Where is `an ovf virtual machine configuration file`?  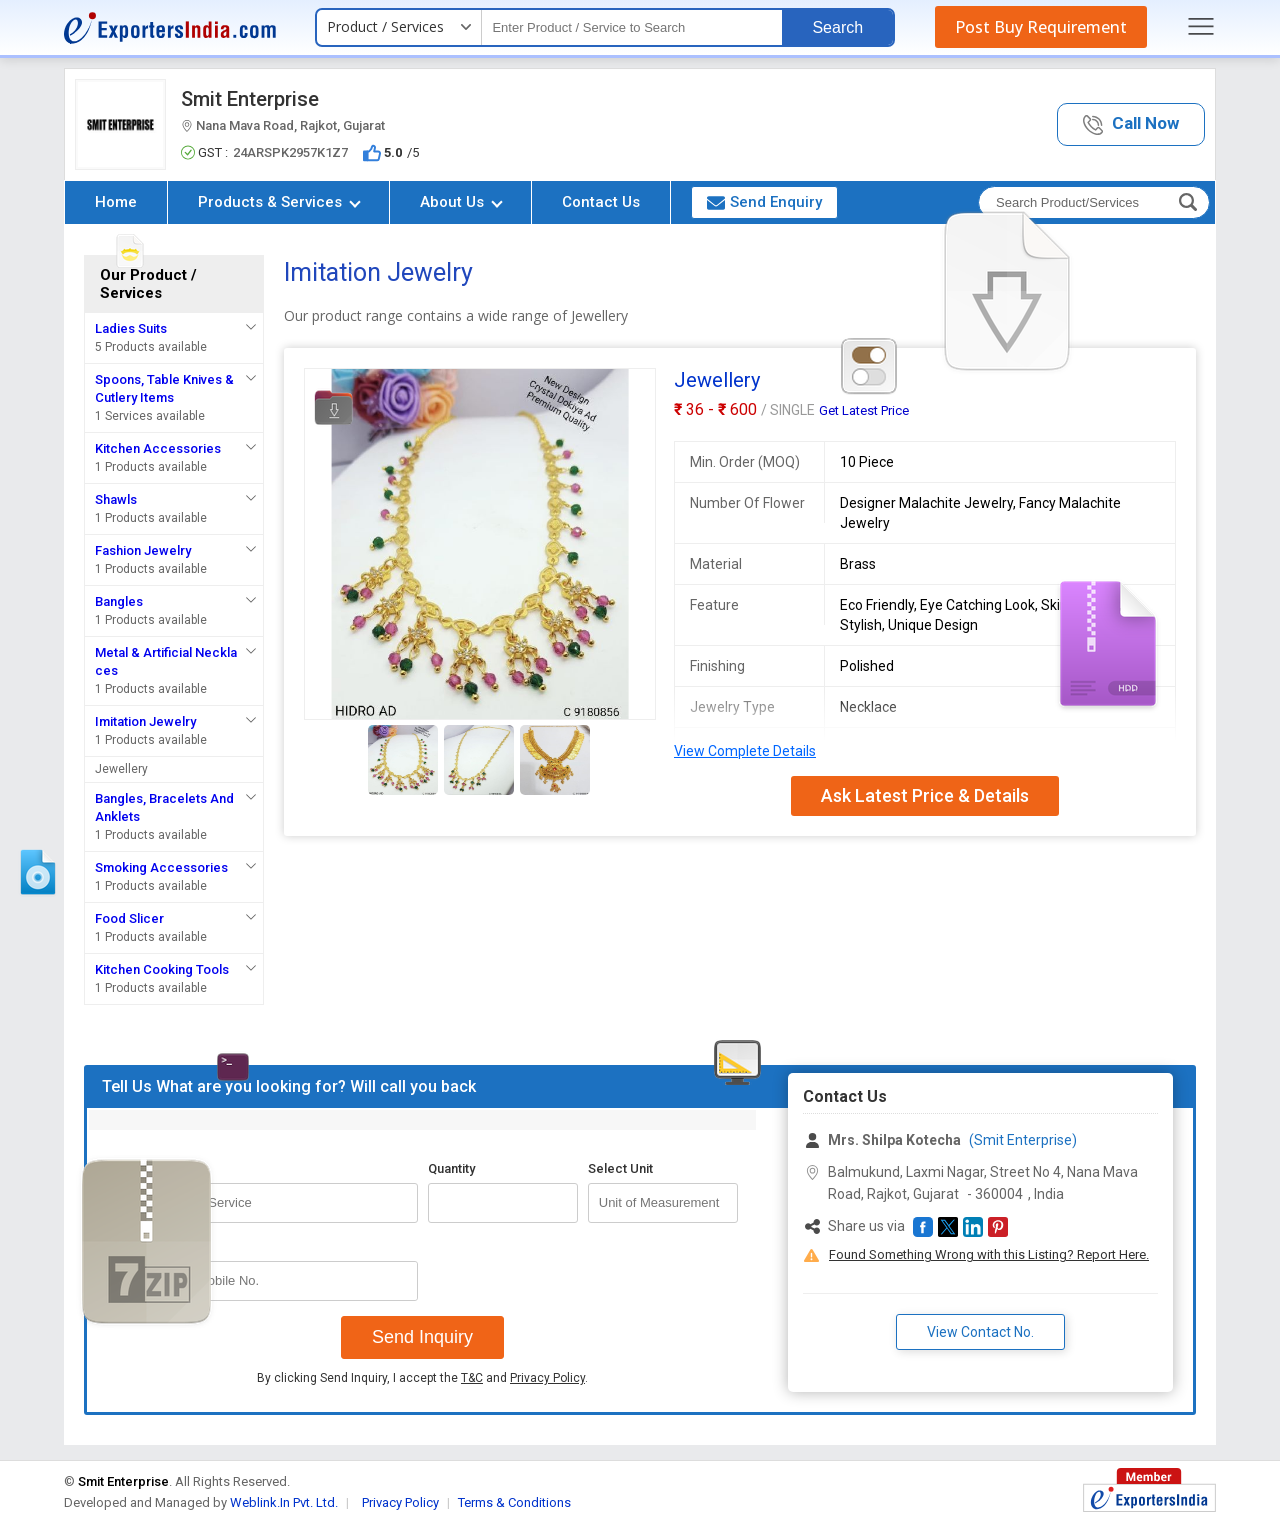 an ovf virtual machine configuration file is located at coordinates (38, 873).